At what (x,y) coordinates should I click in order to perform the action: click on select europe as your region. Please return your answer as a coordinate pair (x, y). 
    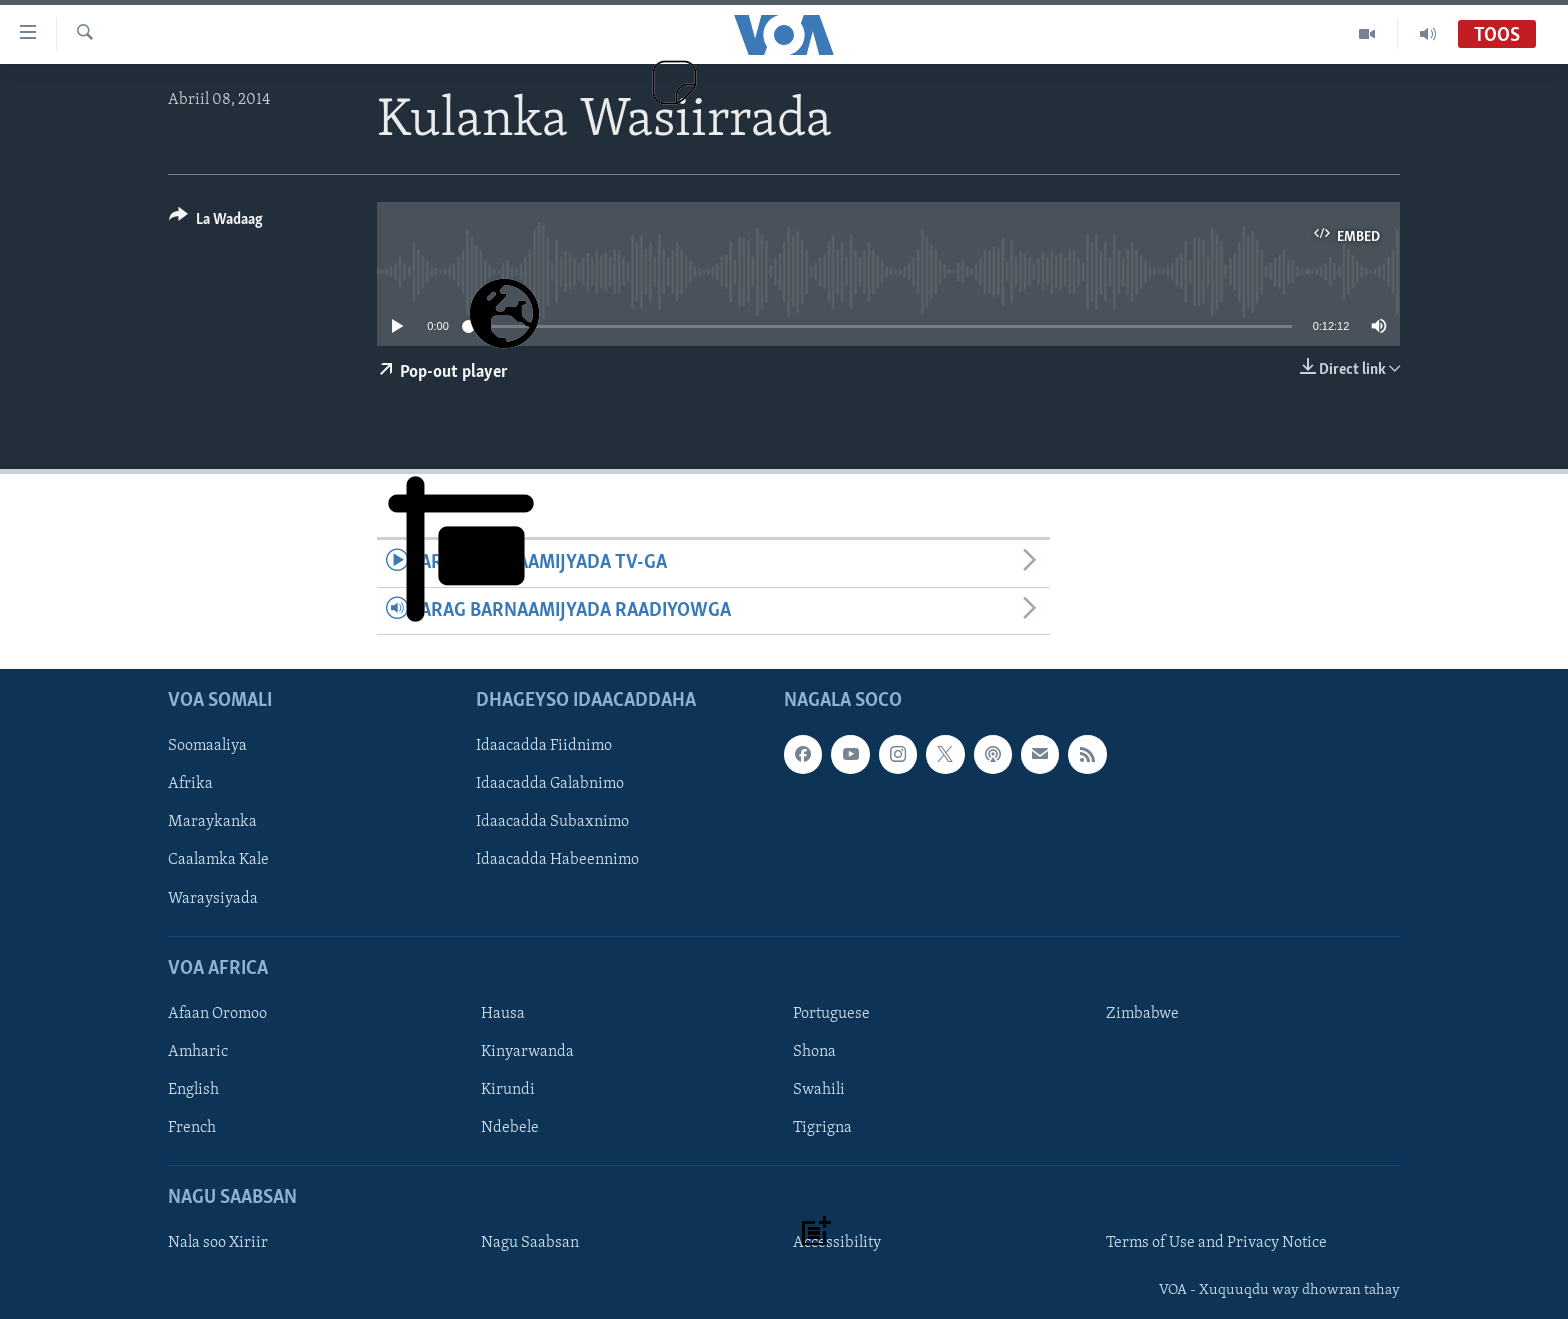
    Looking at the image, I should click on (504, 313).